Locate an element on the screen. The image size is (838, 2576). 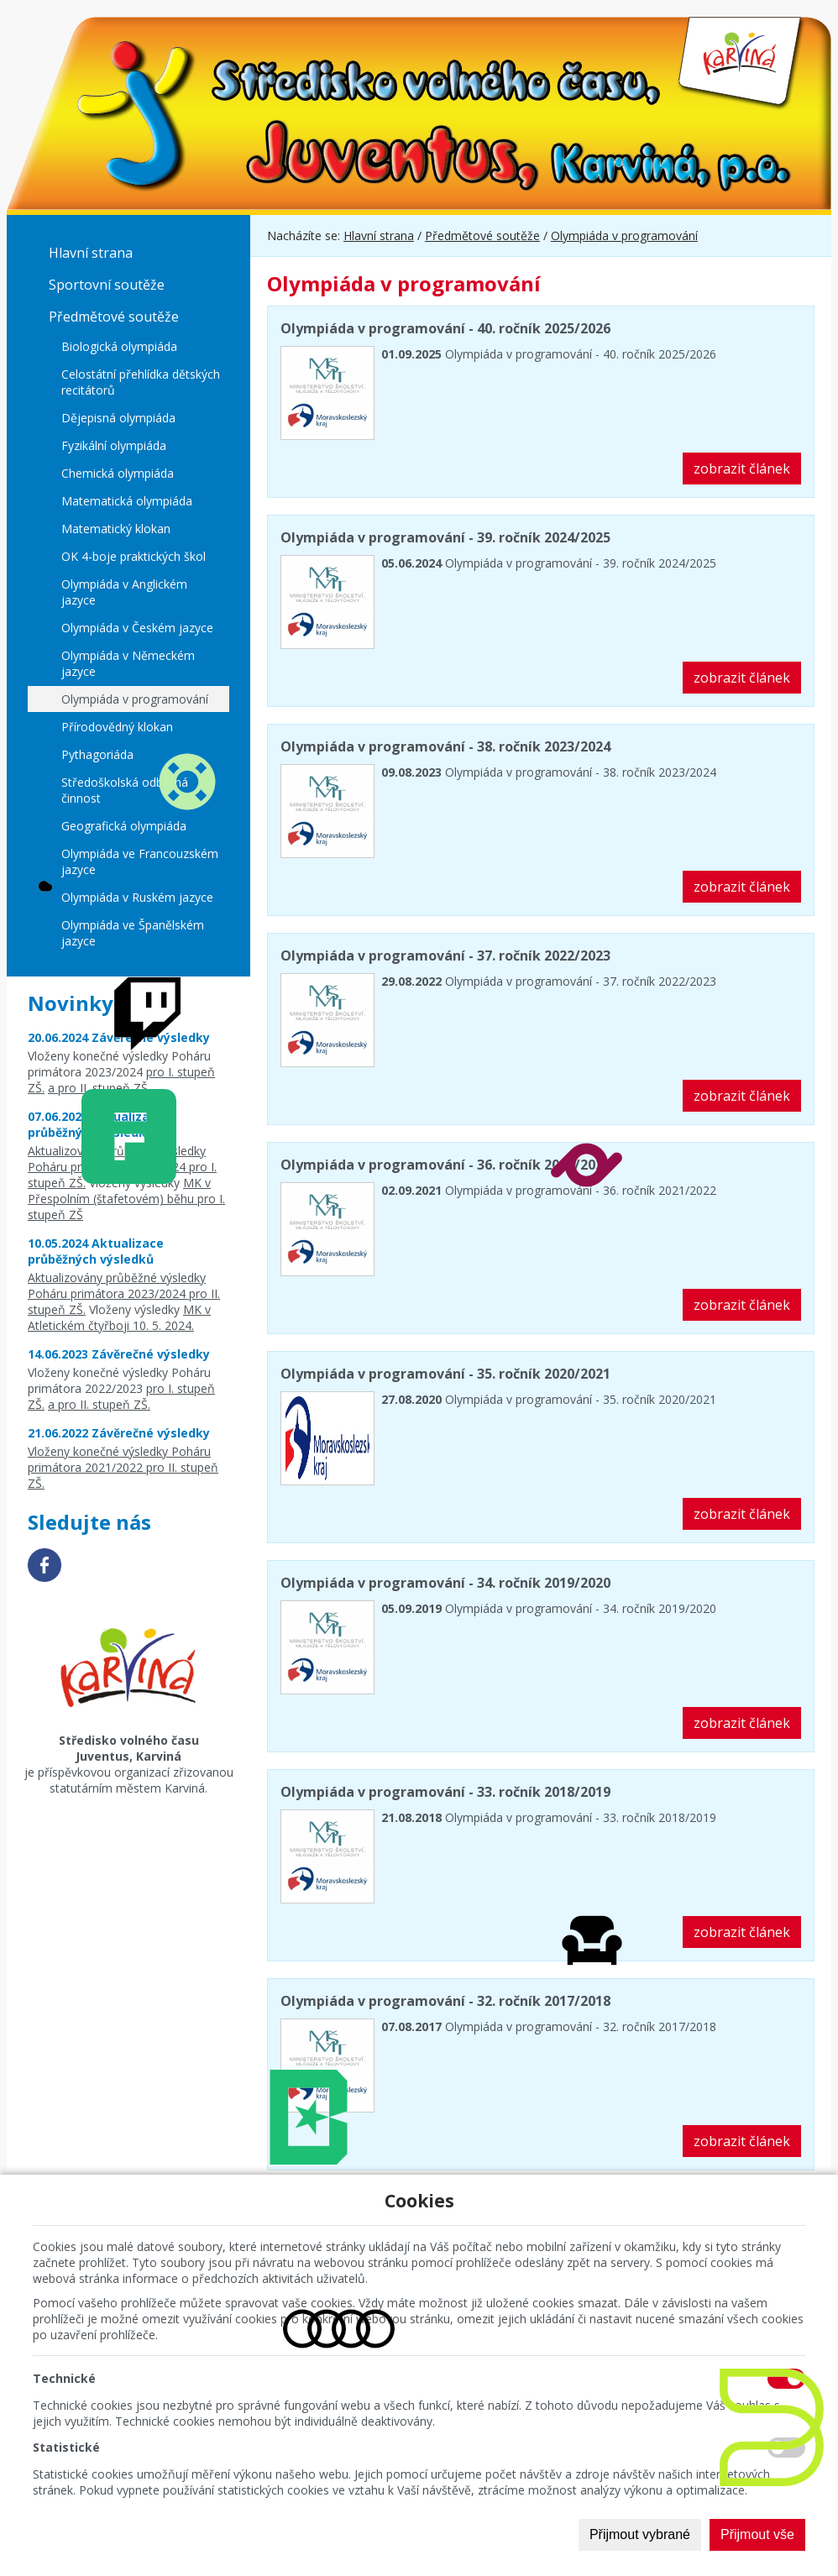
indicates cloudy weather conditions is located at coordinates (45, 886).